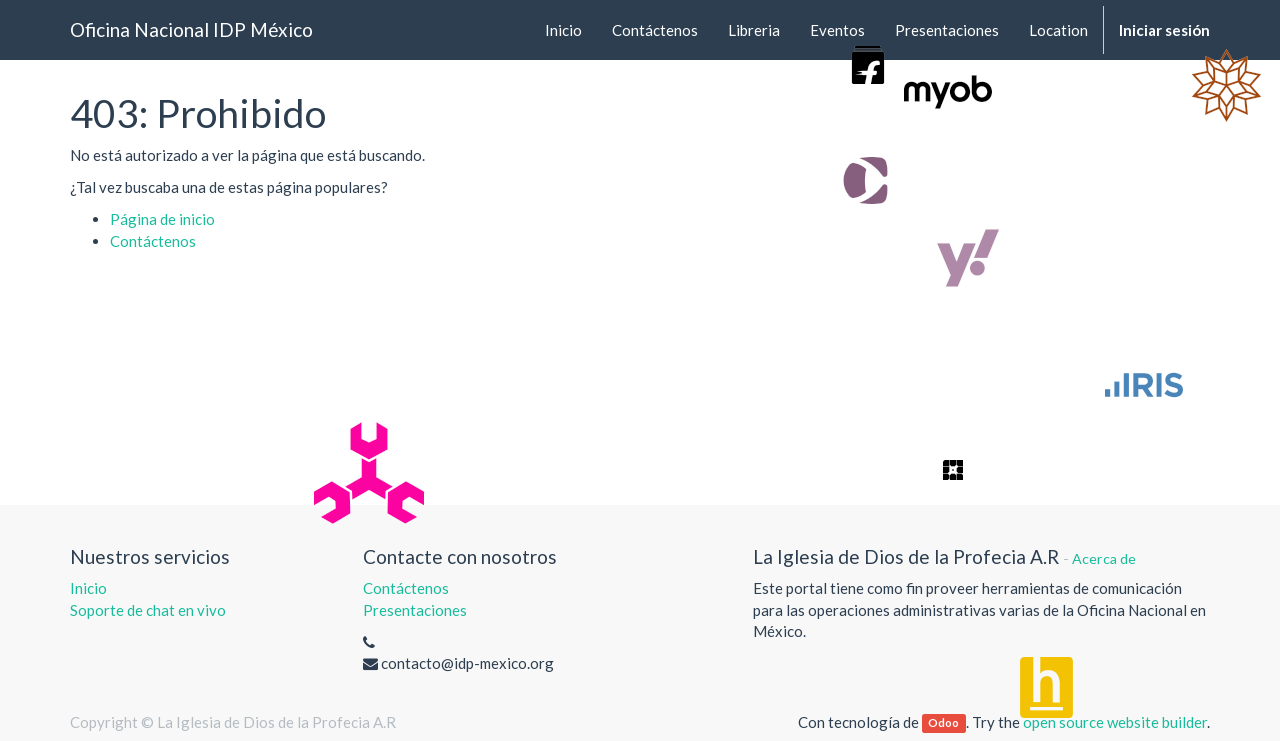 The width and height of the screenshot is (1280, 741). What do you see at coordinates (868, 65) in the screenshot?
I see `open the Flipkart shopping app` at bounding box center [868, 65].